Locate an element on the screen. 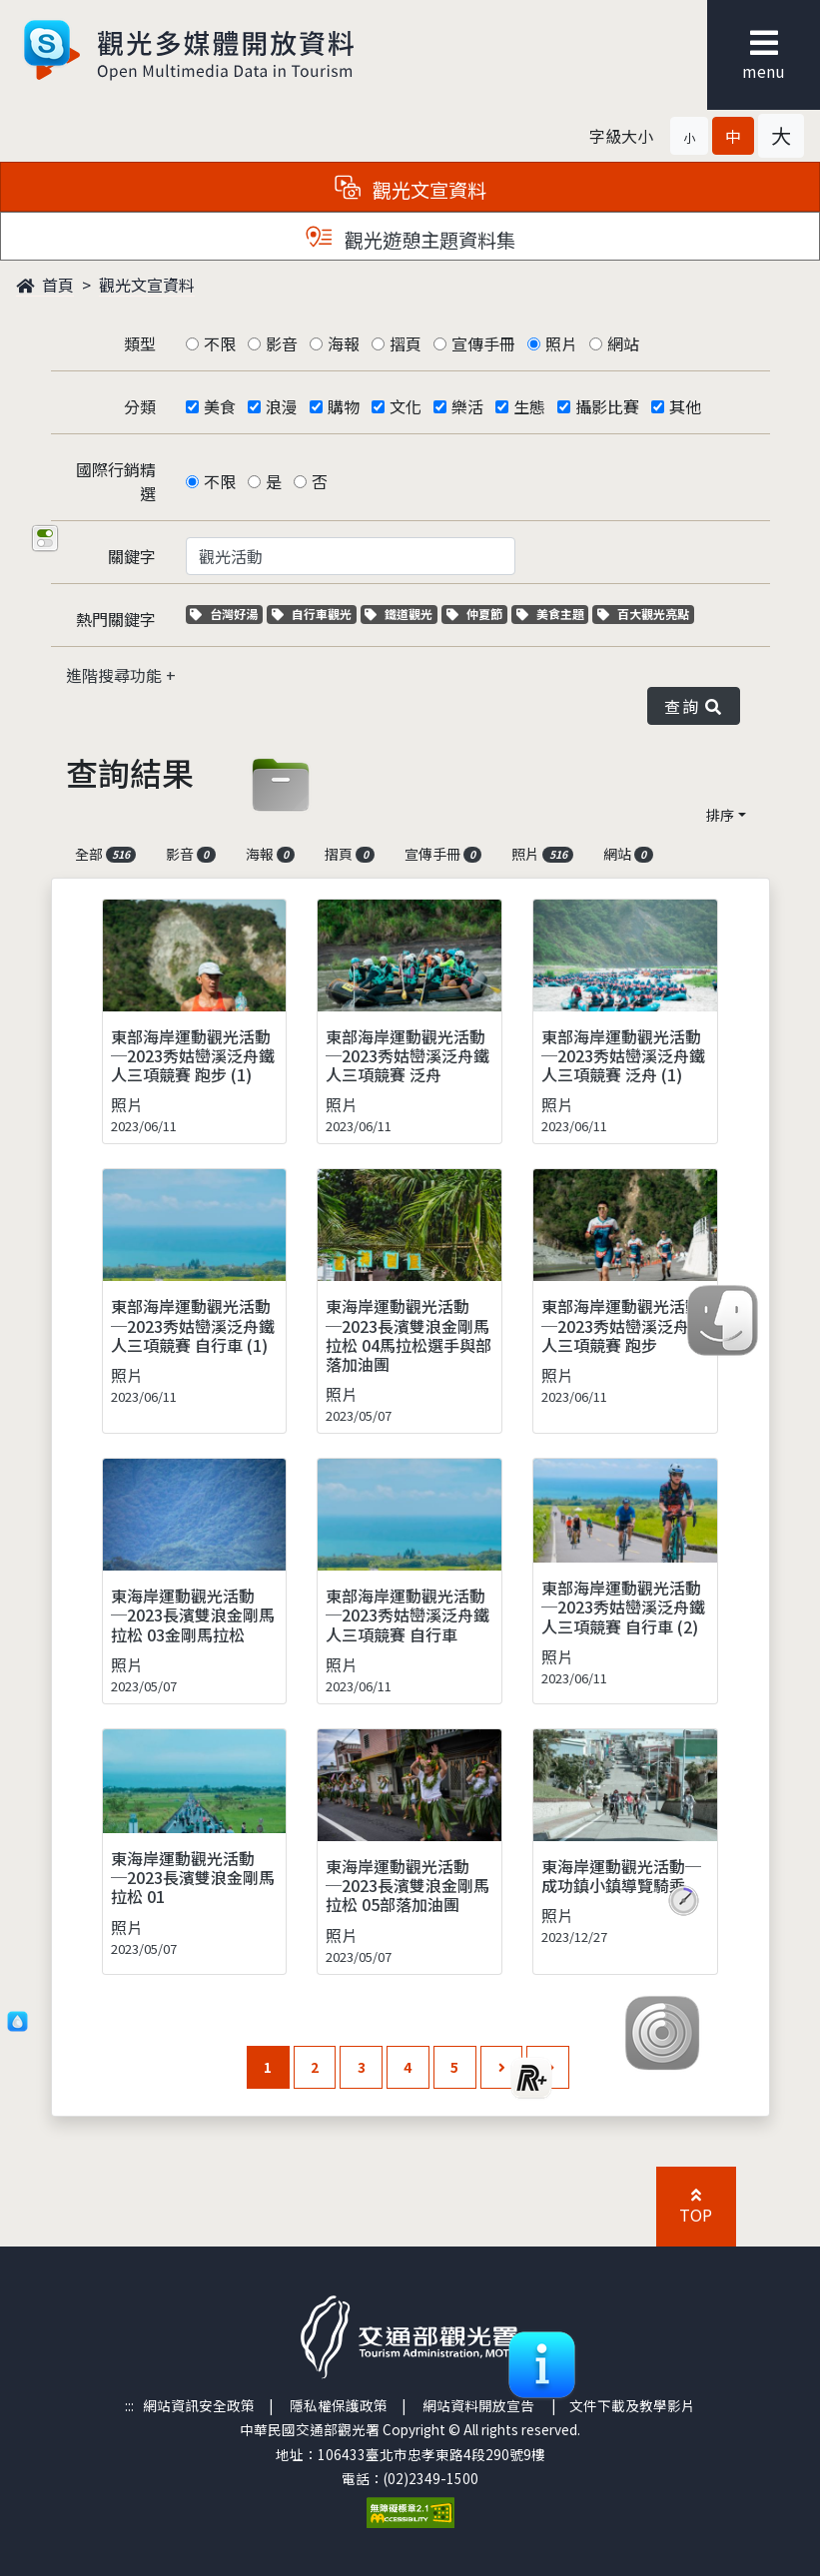 This screenshot has width=820, height=2576. open the file manager app is located at coordinates (281, 785).